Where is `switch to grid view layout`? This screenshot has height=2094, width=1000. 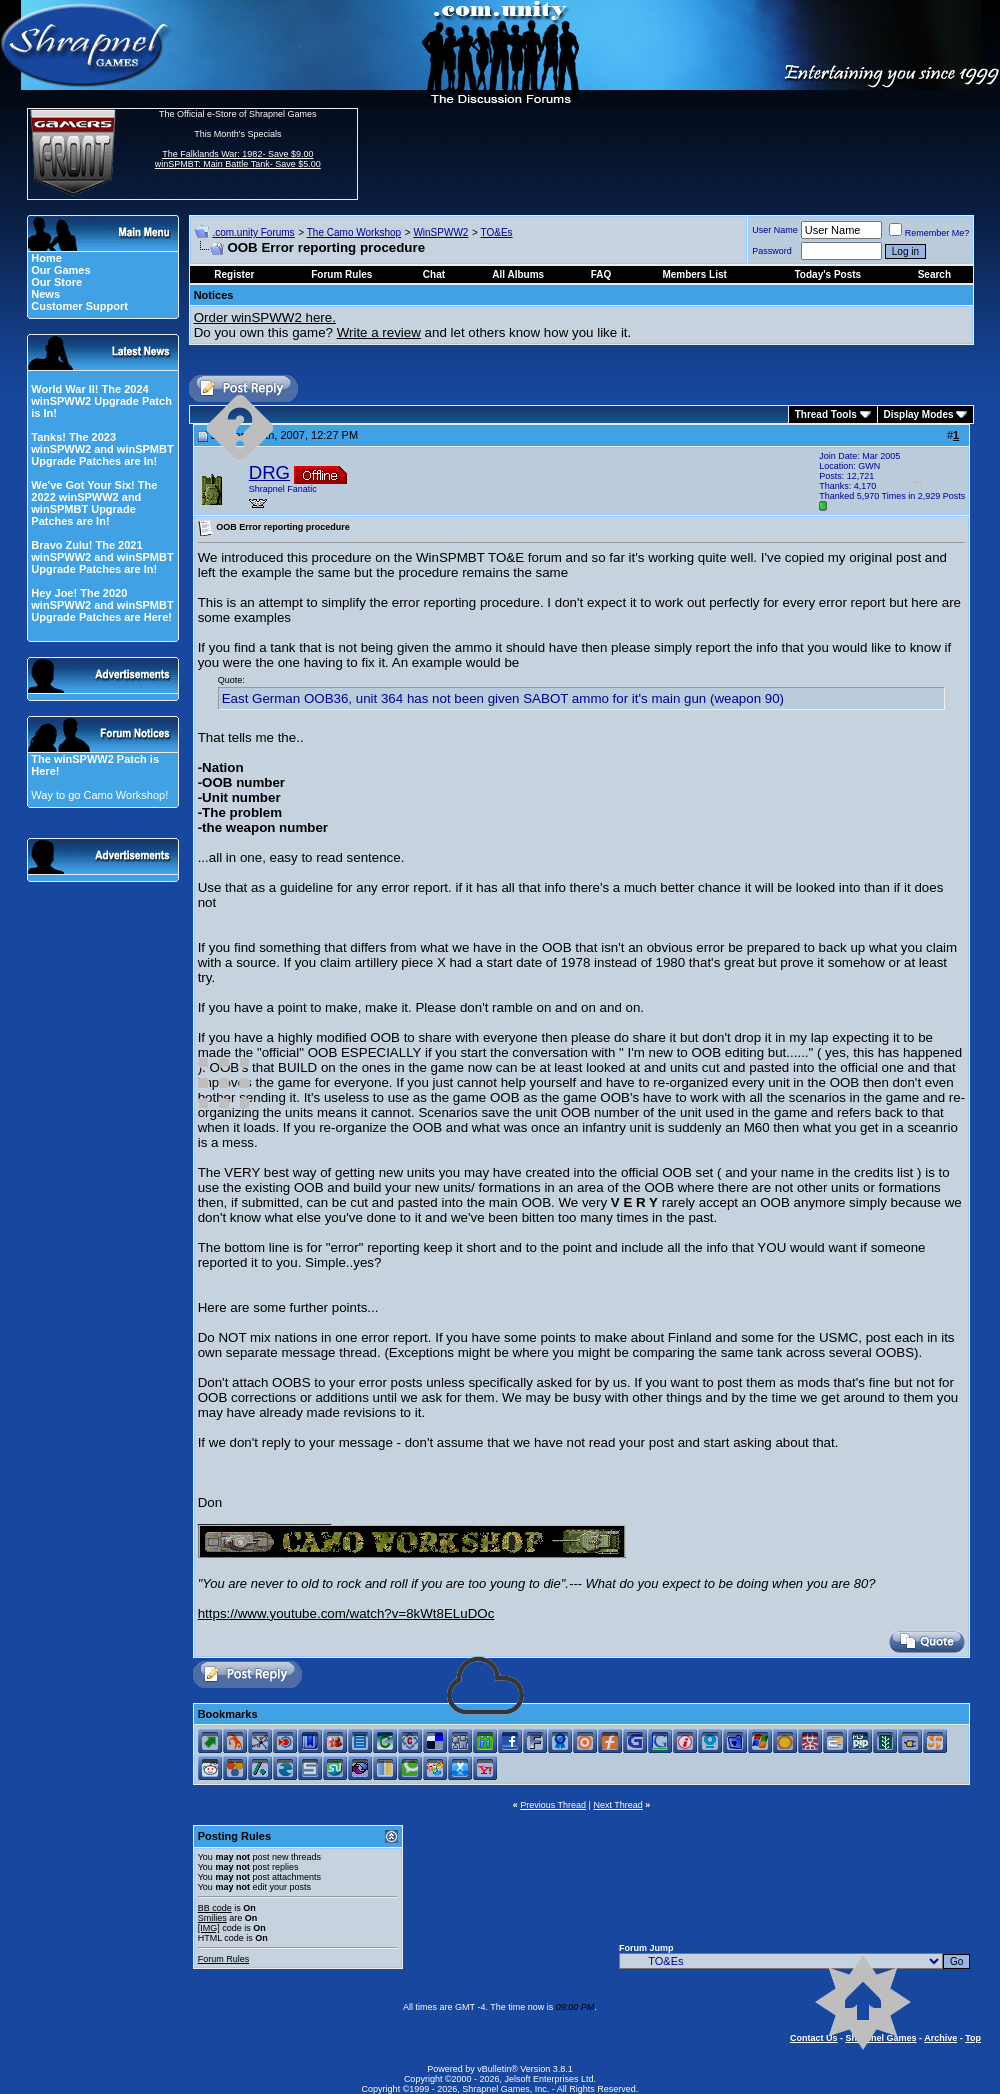
switch to grid view layout is located at coordinates (224, 1083).